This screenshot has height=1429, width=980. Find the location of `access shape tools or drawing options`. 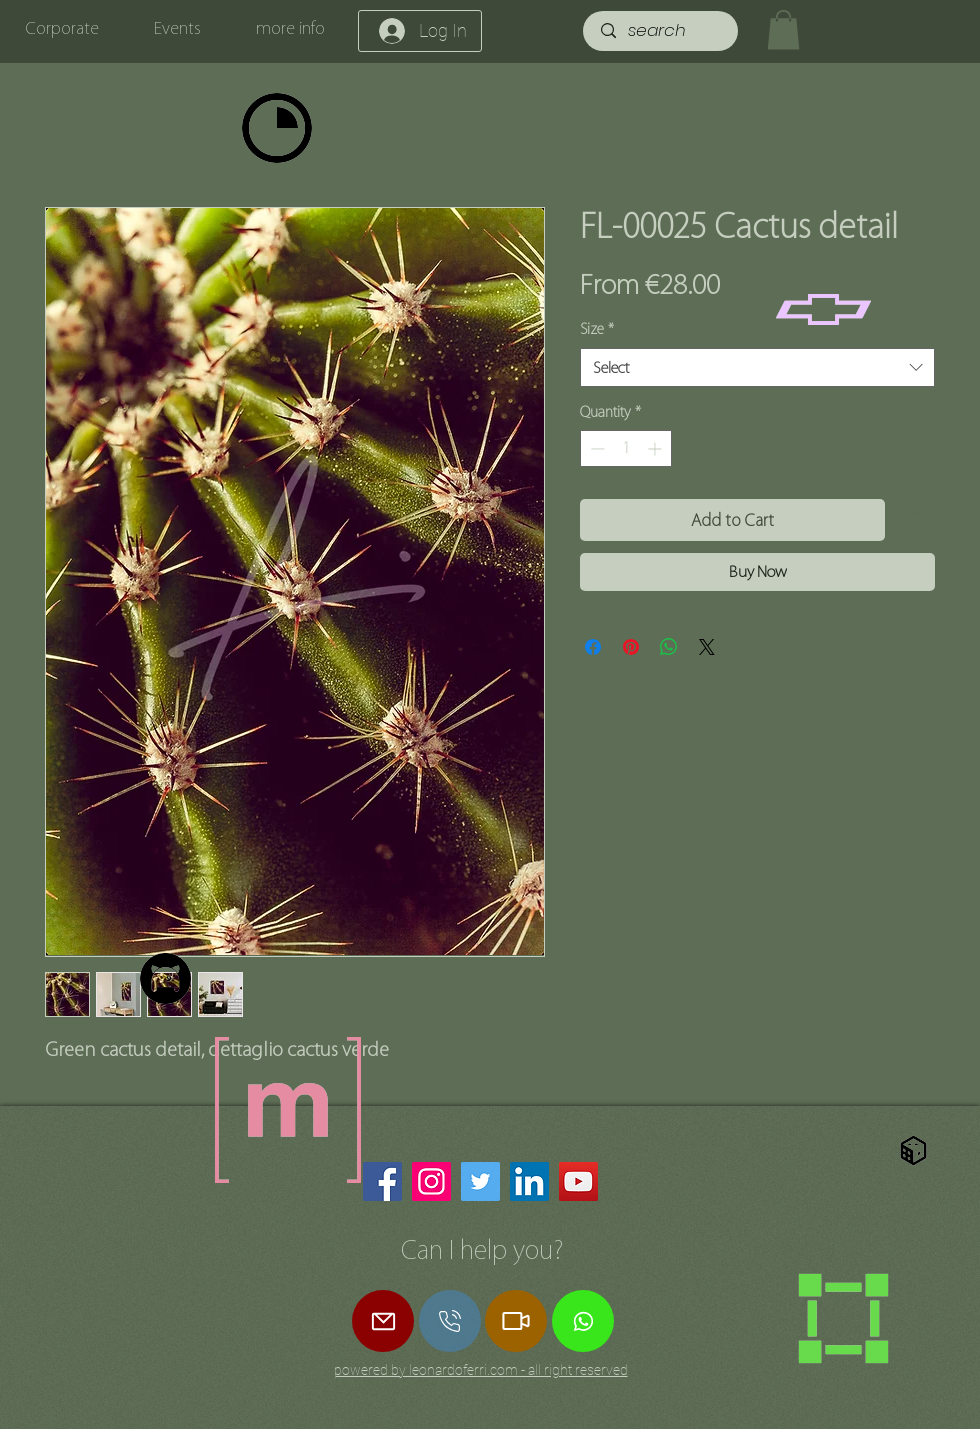

access shape tools or drawing options is located at coordinates (843, 1318).